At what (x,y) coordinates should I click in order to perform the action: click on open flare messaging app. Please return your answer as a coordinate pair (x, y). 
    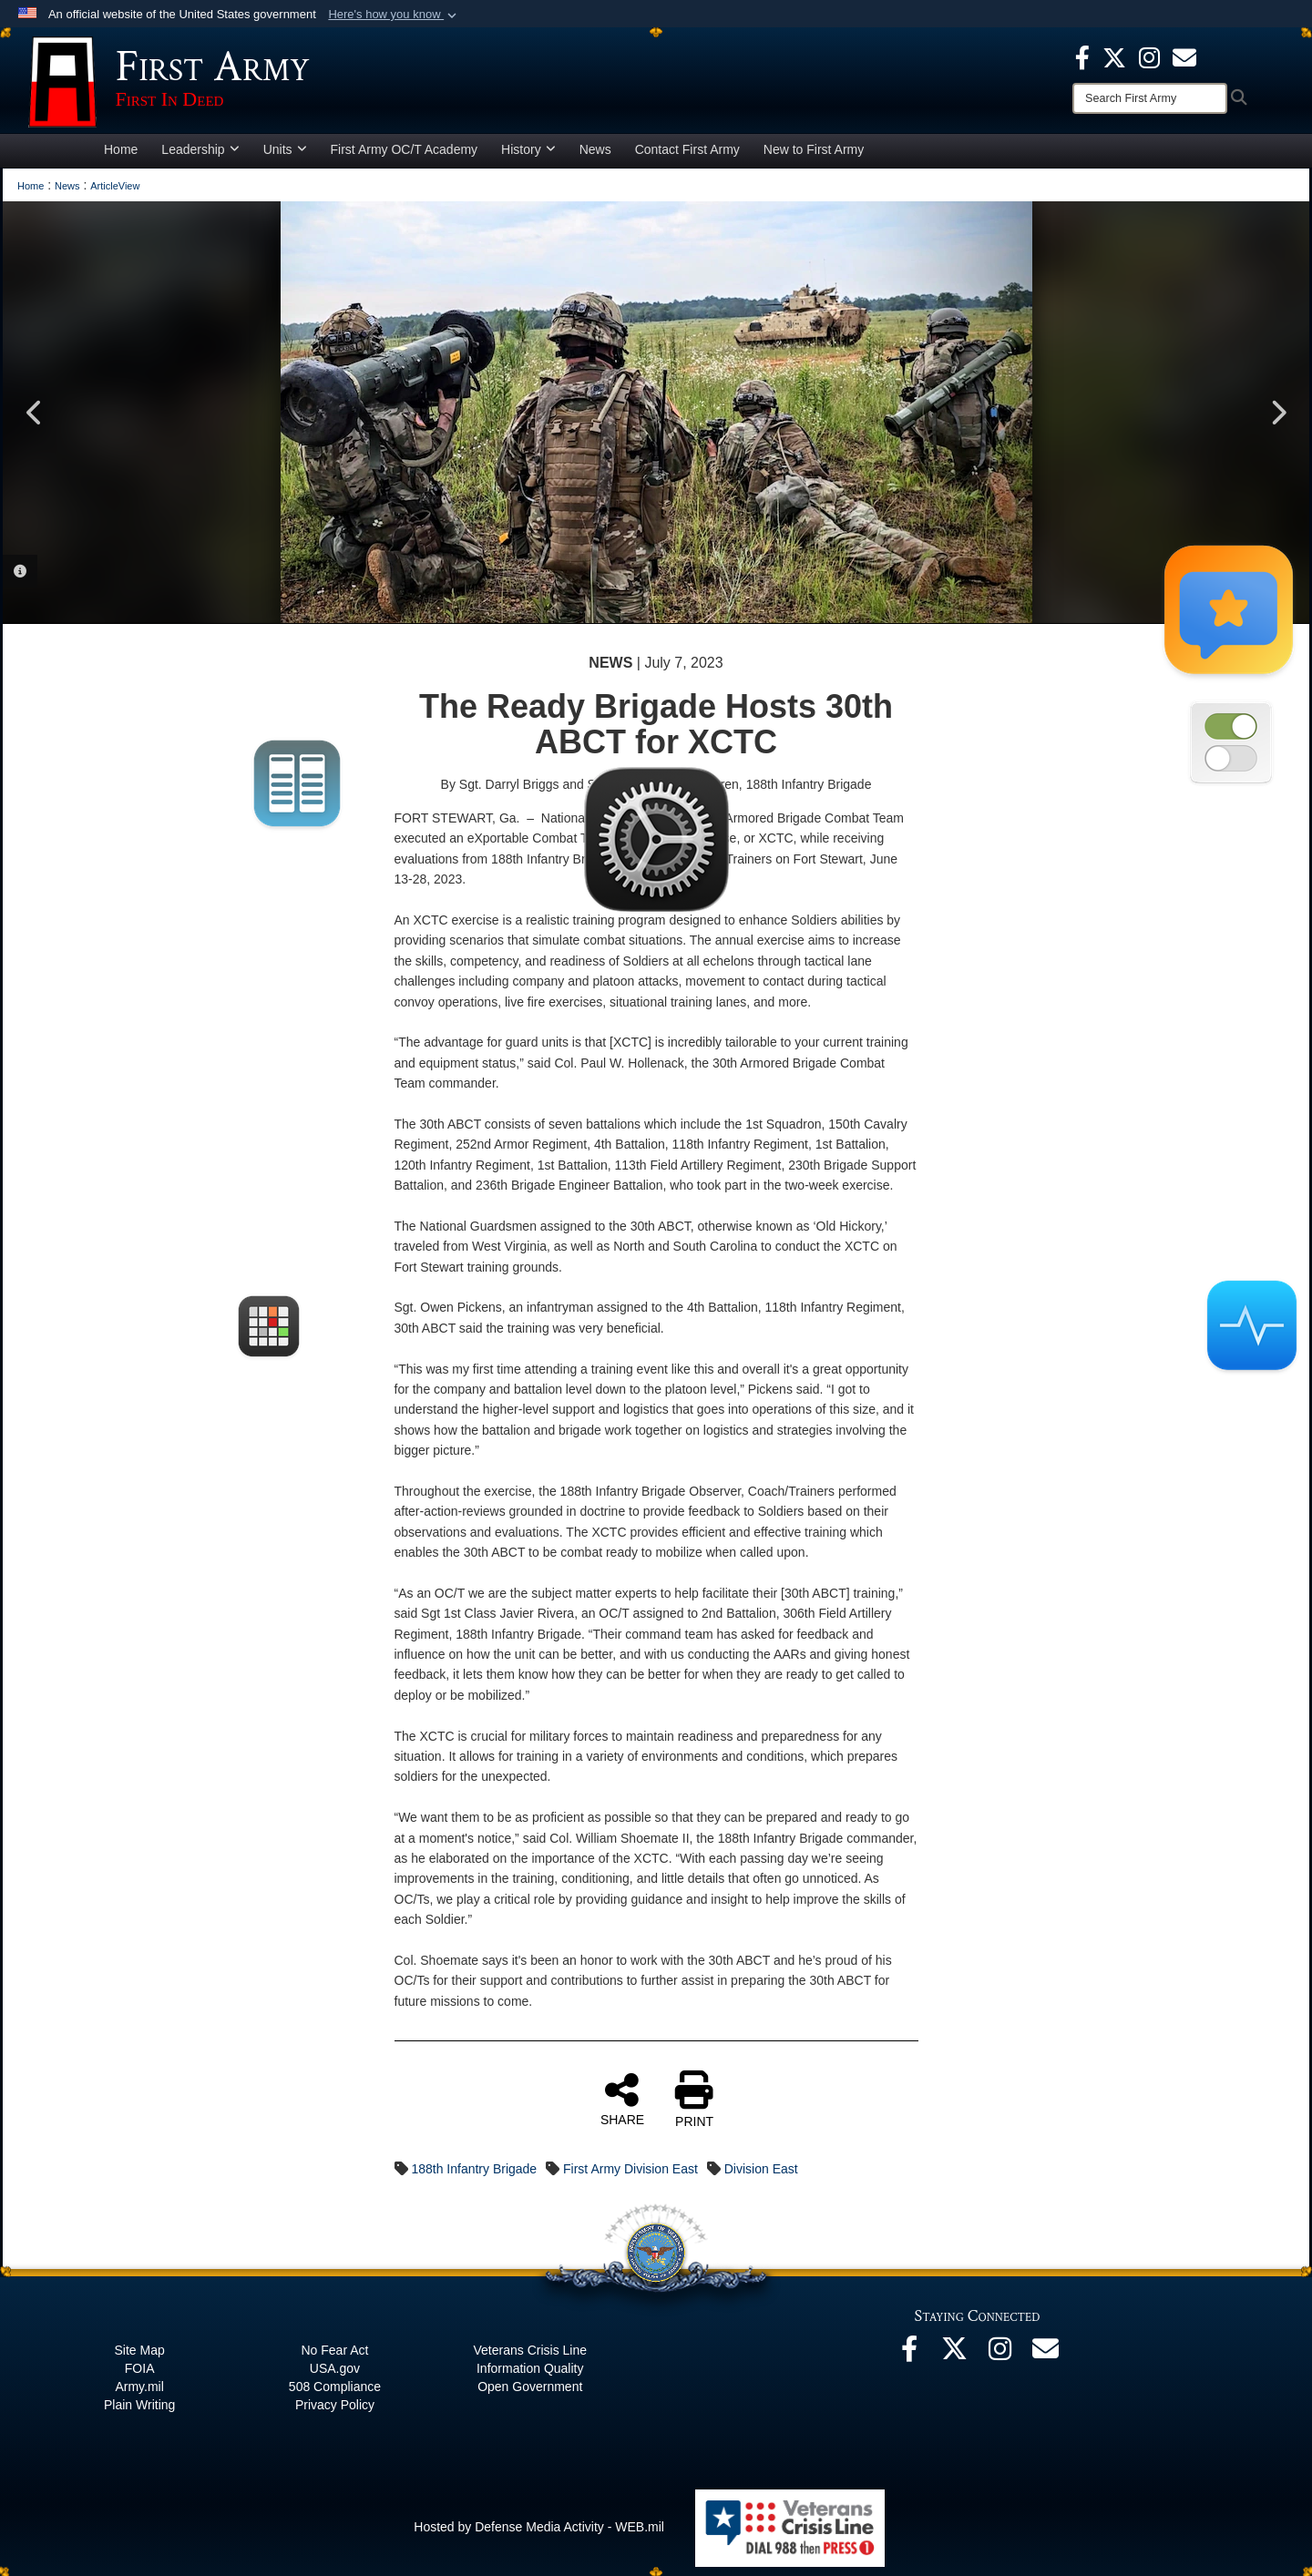
    Looking at the image, I should click on (1228, 609).